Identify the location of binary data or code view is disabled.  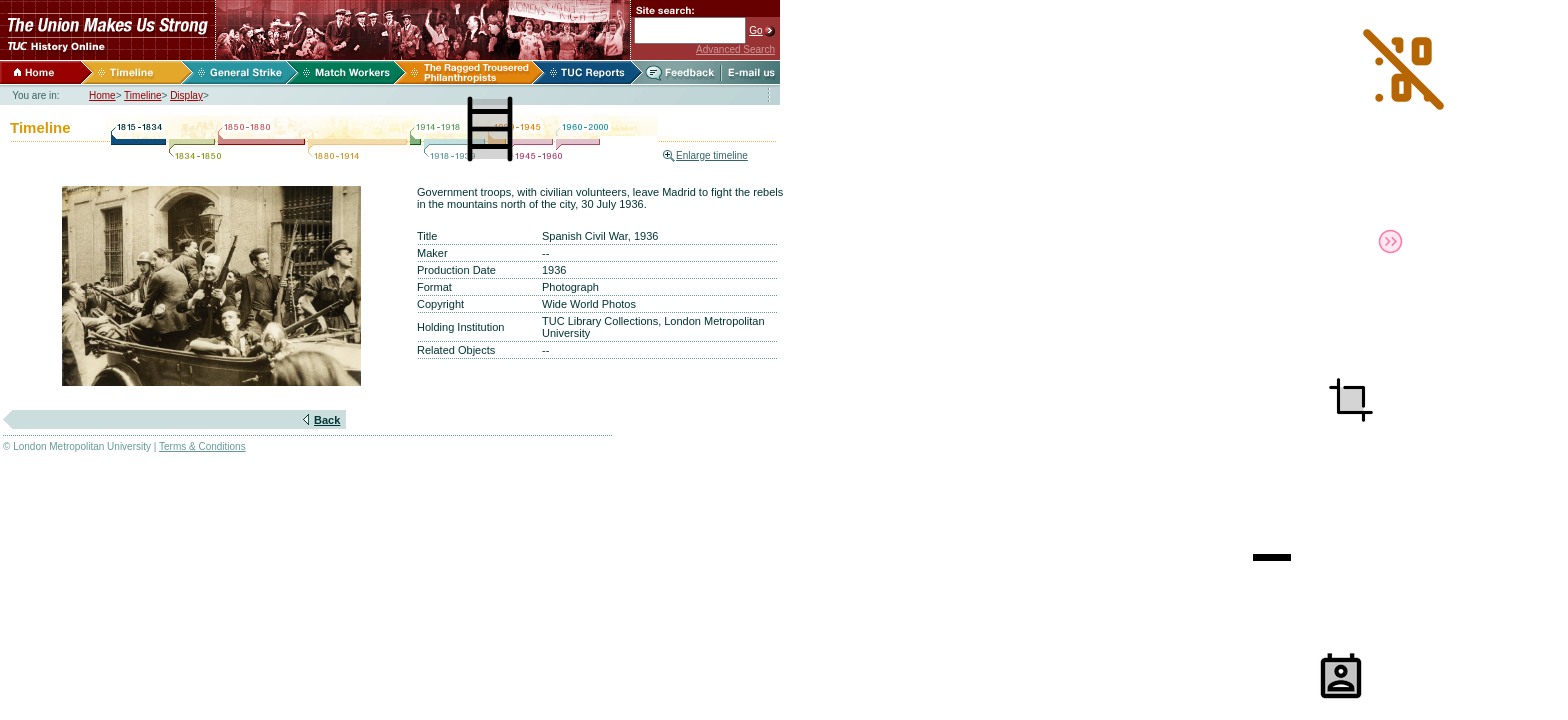
(1403, 69).